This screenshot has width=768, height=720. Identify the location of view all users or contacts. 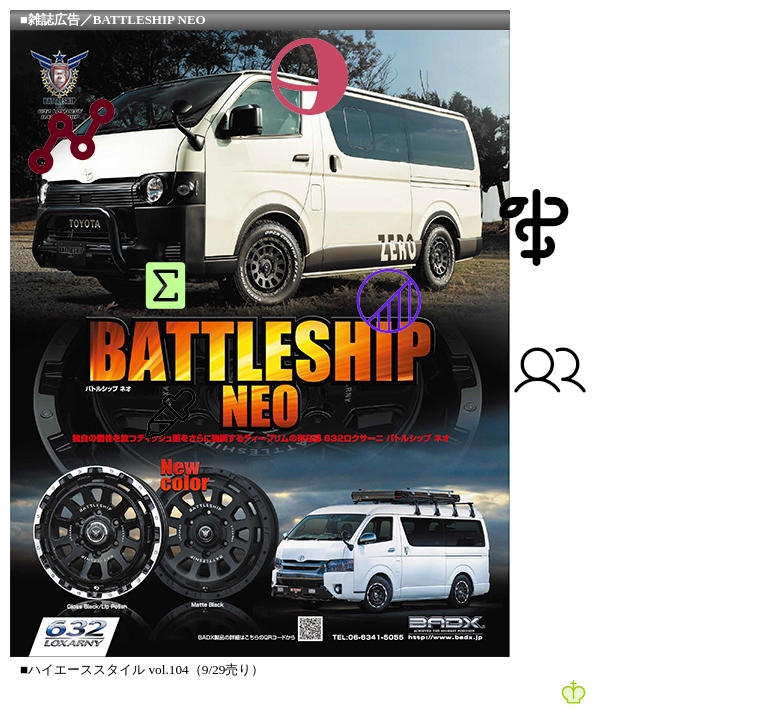
(550, 370).